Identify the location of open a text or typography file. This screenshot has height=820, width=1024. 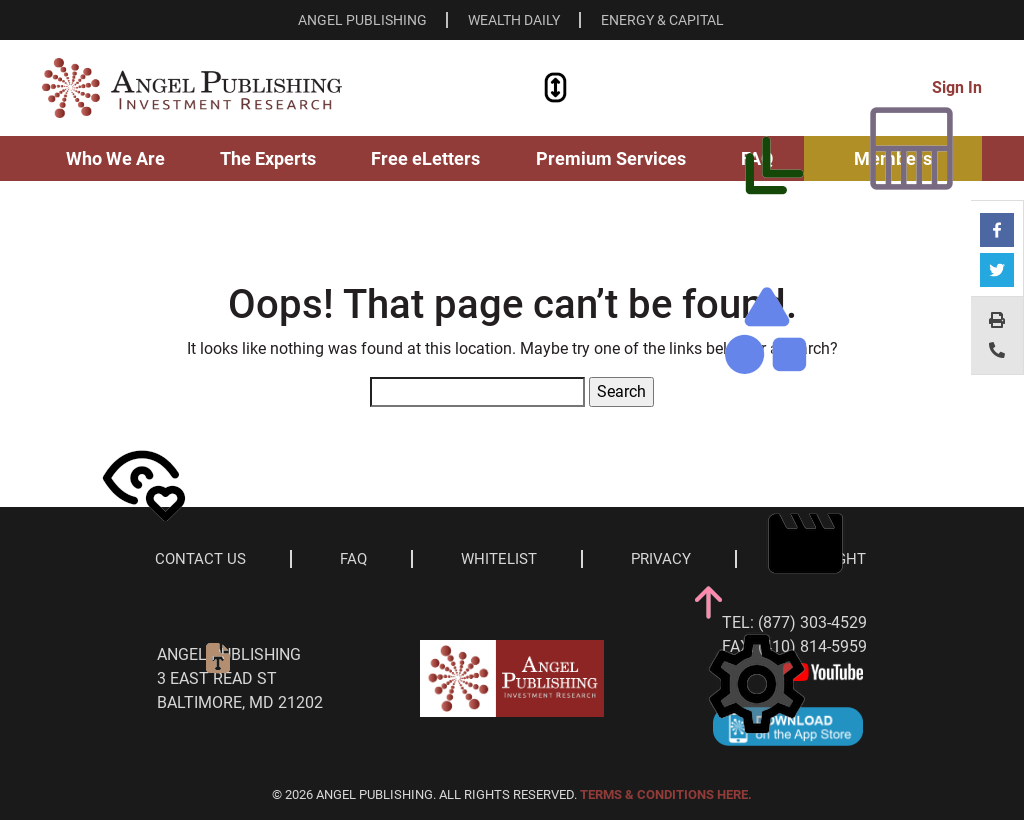
(218, 658).